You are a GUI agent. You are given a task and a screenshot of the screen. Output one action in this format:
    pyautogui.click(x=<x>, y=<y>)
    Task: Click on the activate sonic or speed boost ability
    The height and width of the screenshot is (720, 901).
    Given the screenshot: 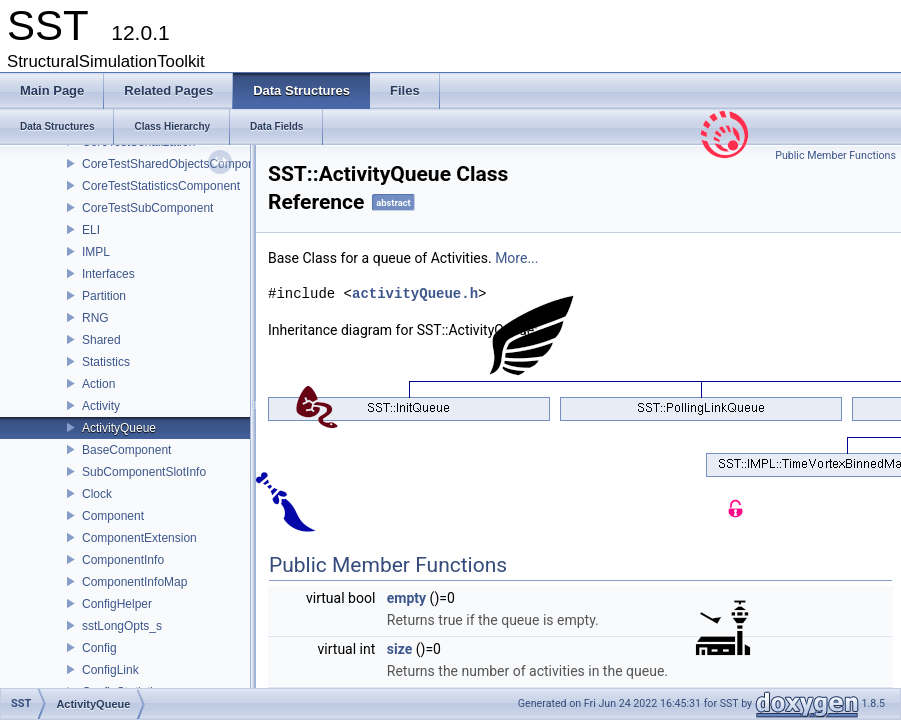 What is the action you would take?
    pyautogui.click(x=724, y=134)
    